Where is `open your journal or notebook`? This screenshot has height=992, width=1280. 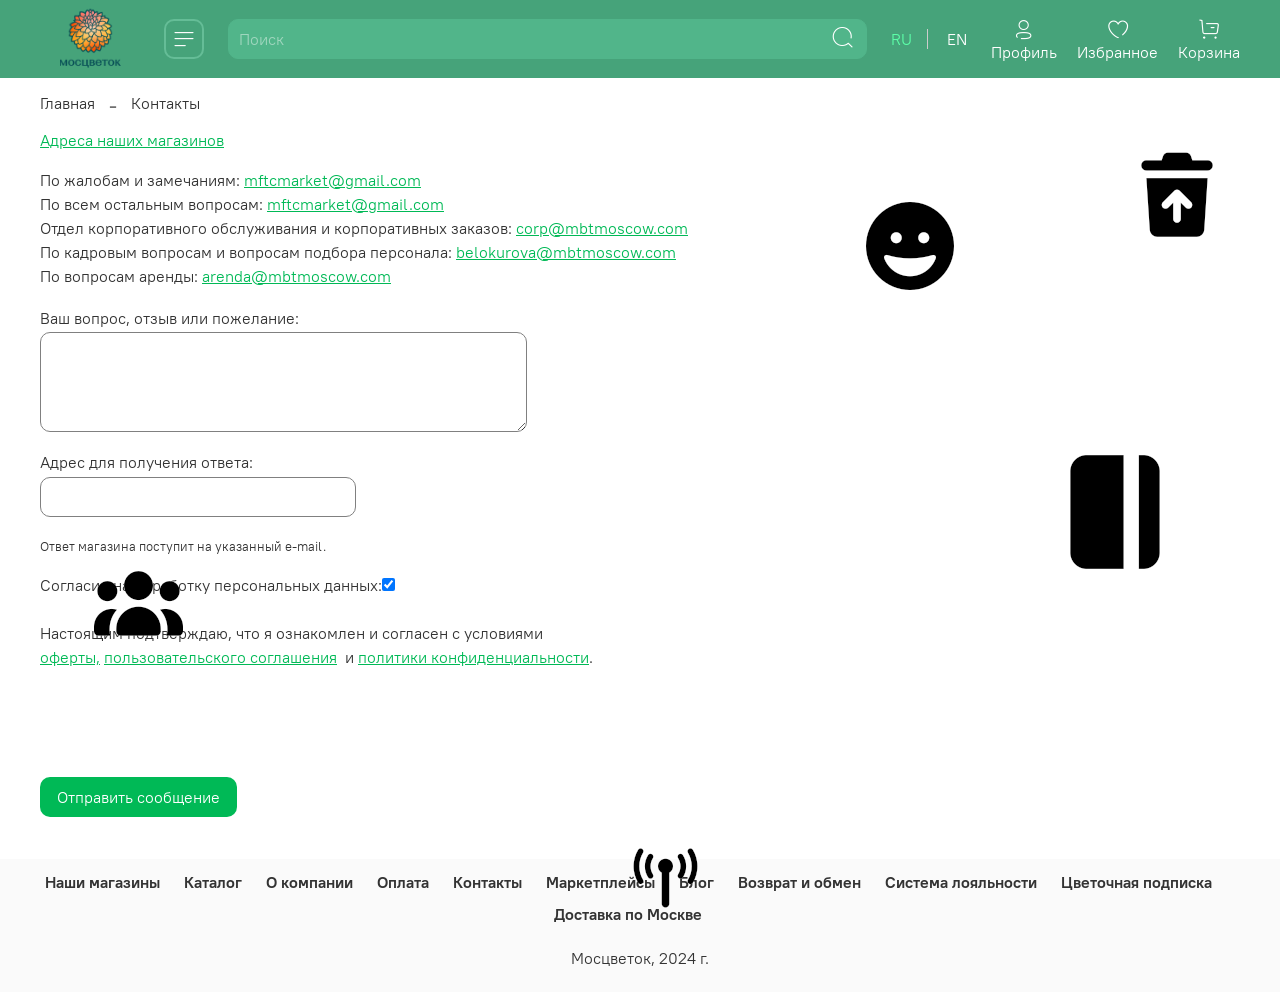
open your journal or notebook is located at coordinates (1115, 512).